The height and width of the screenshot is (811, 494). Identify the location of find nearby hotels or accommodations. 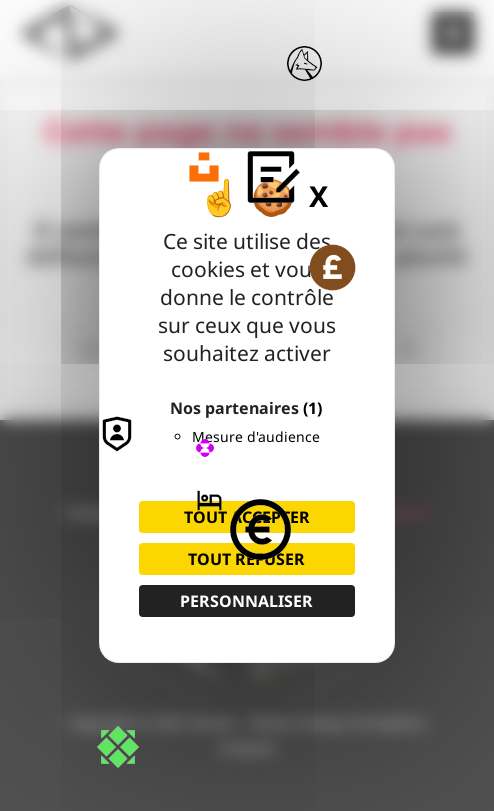
(209, 500).